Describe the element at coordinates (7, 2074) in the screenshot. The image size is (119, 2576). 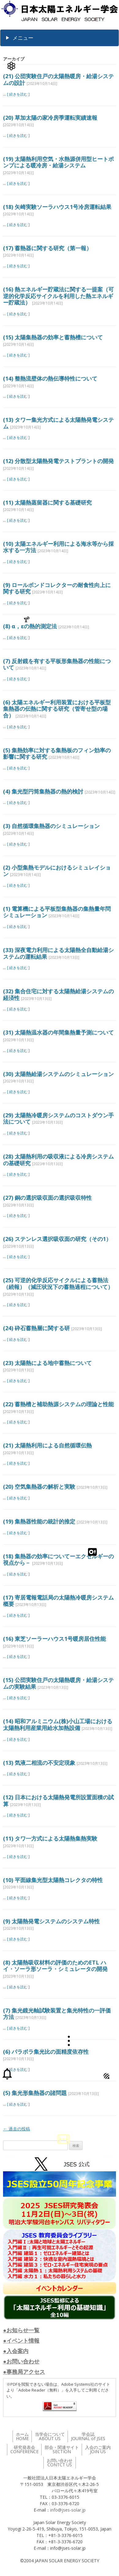
I see `view your notifications` at that location.